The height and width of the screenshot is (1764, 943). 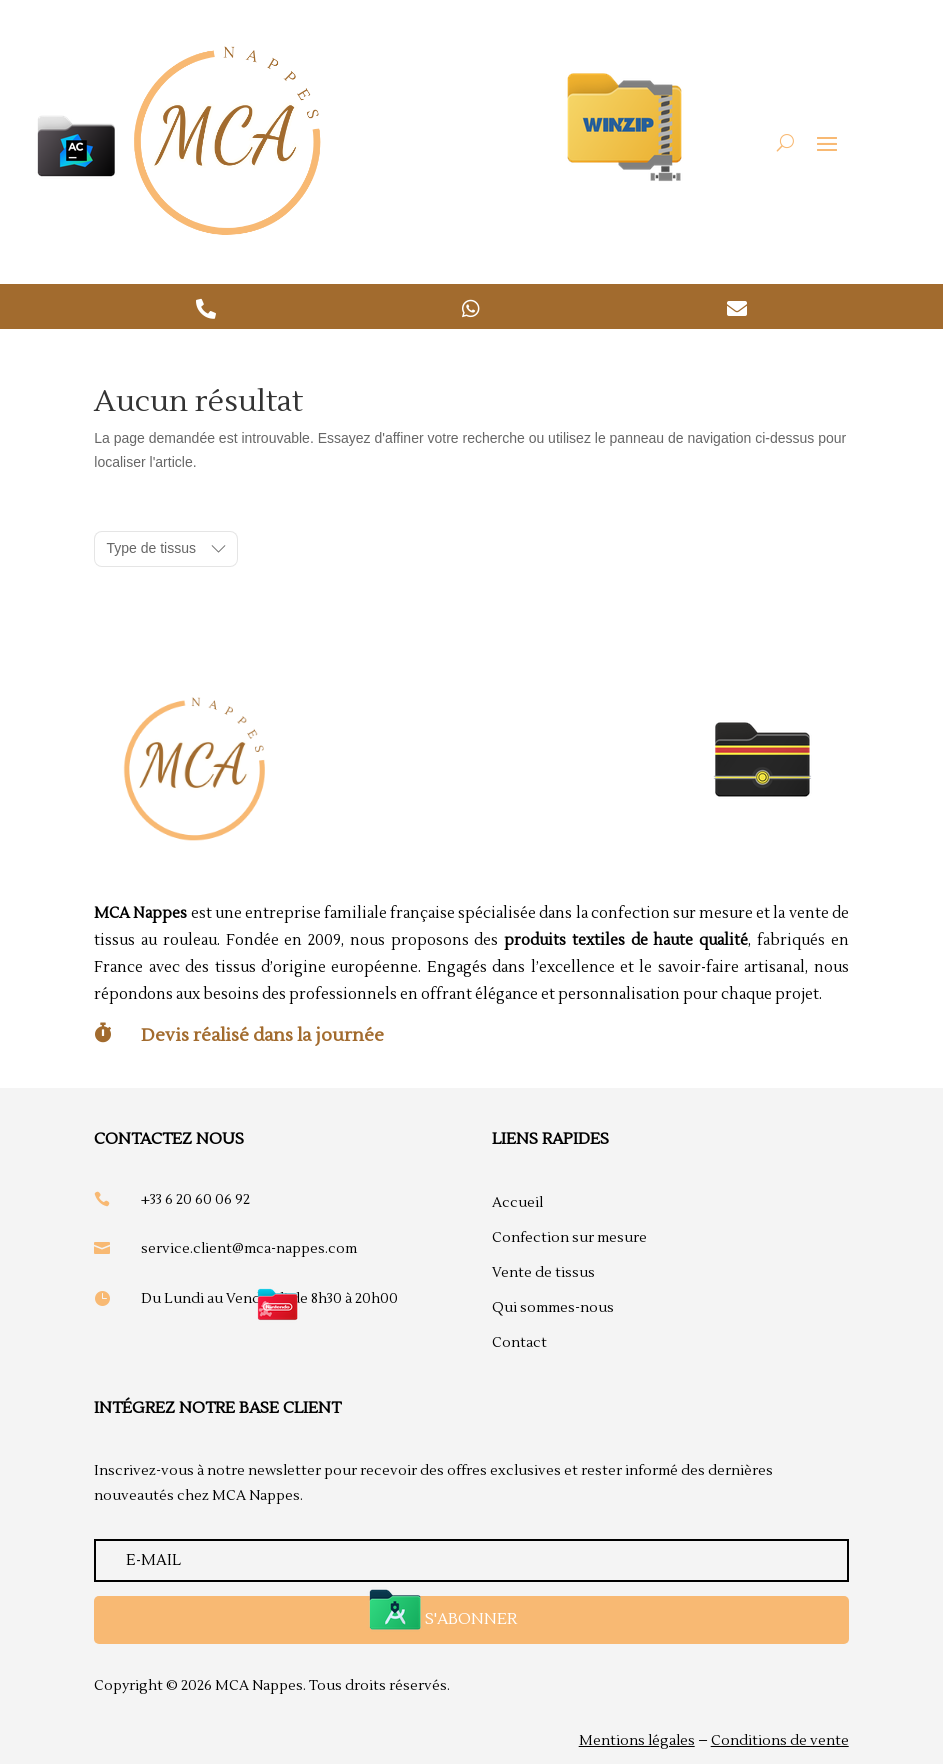 What do you see at coordinates (277, 1305) in the screenshot?
I see `open folder containing Nintendo games or files` at bounding box center [277, 1305].